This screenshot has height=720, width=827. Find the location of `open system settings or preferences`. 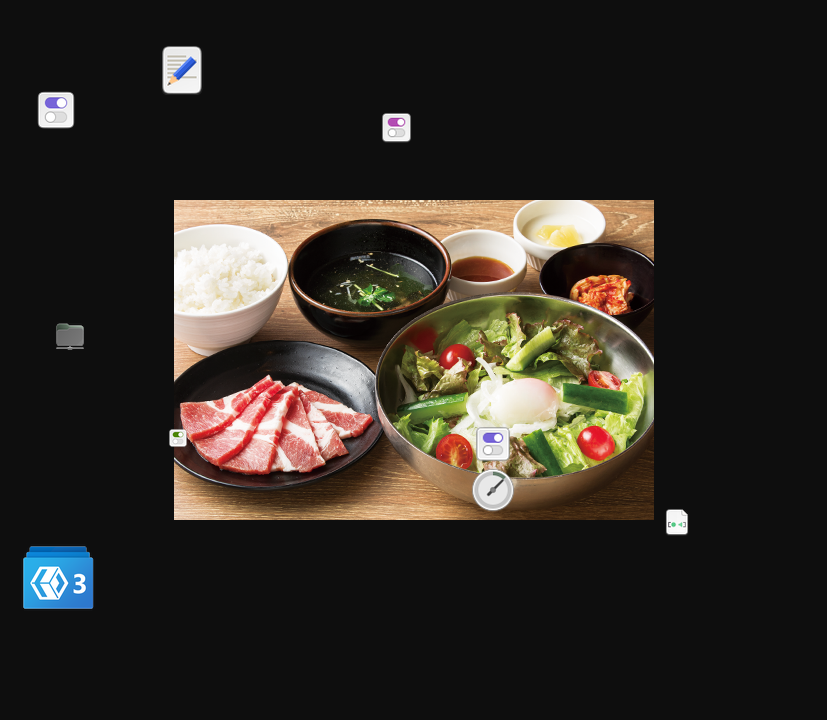

open system settings or preferences is located at coordinates (178, 438).